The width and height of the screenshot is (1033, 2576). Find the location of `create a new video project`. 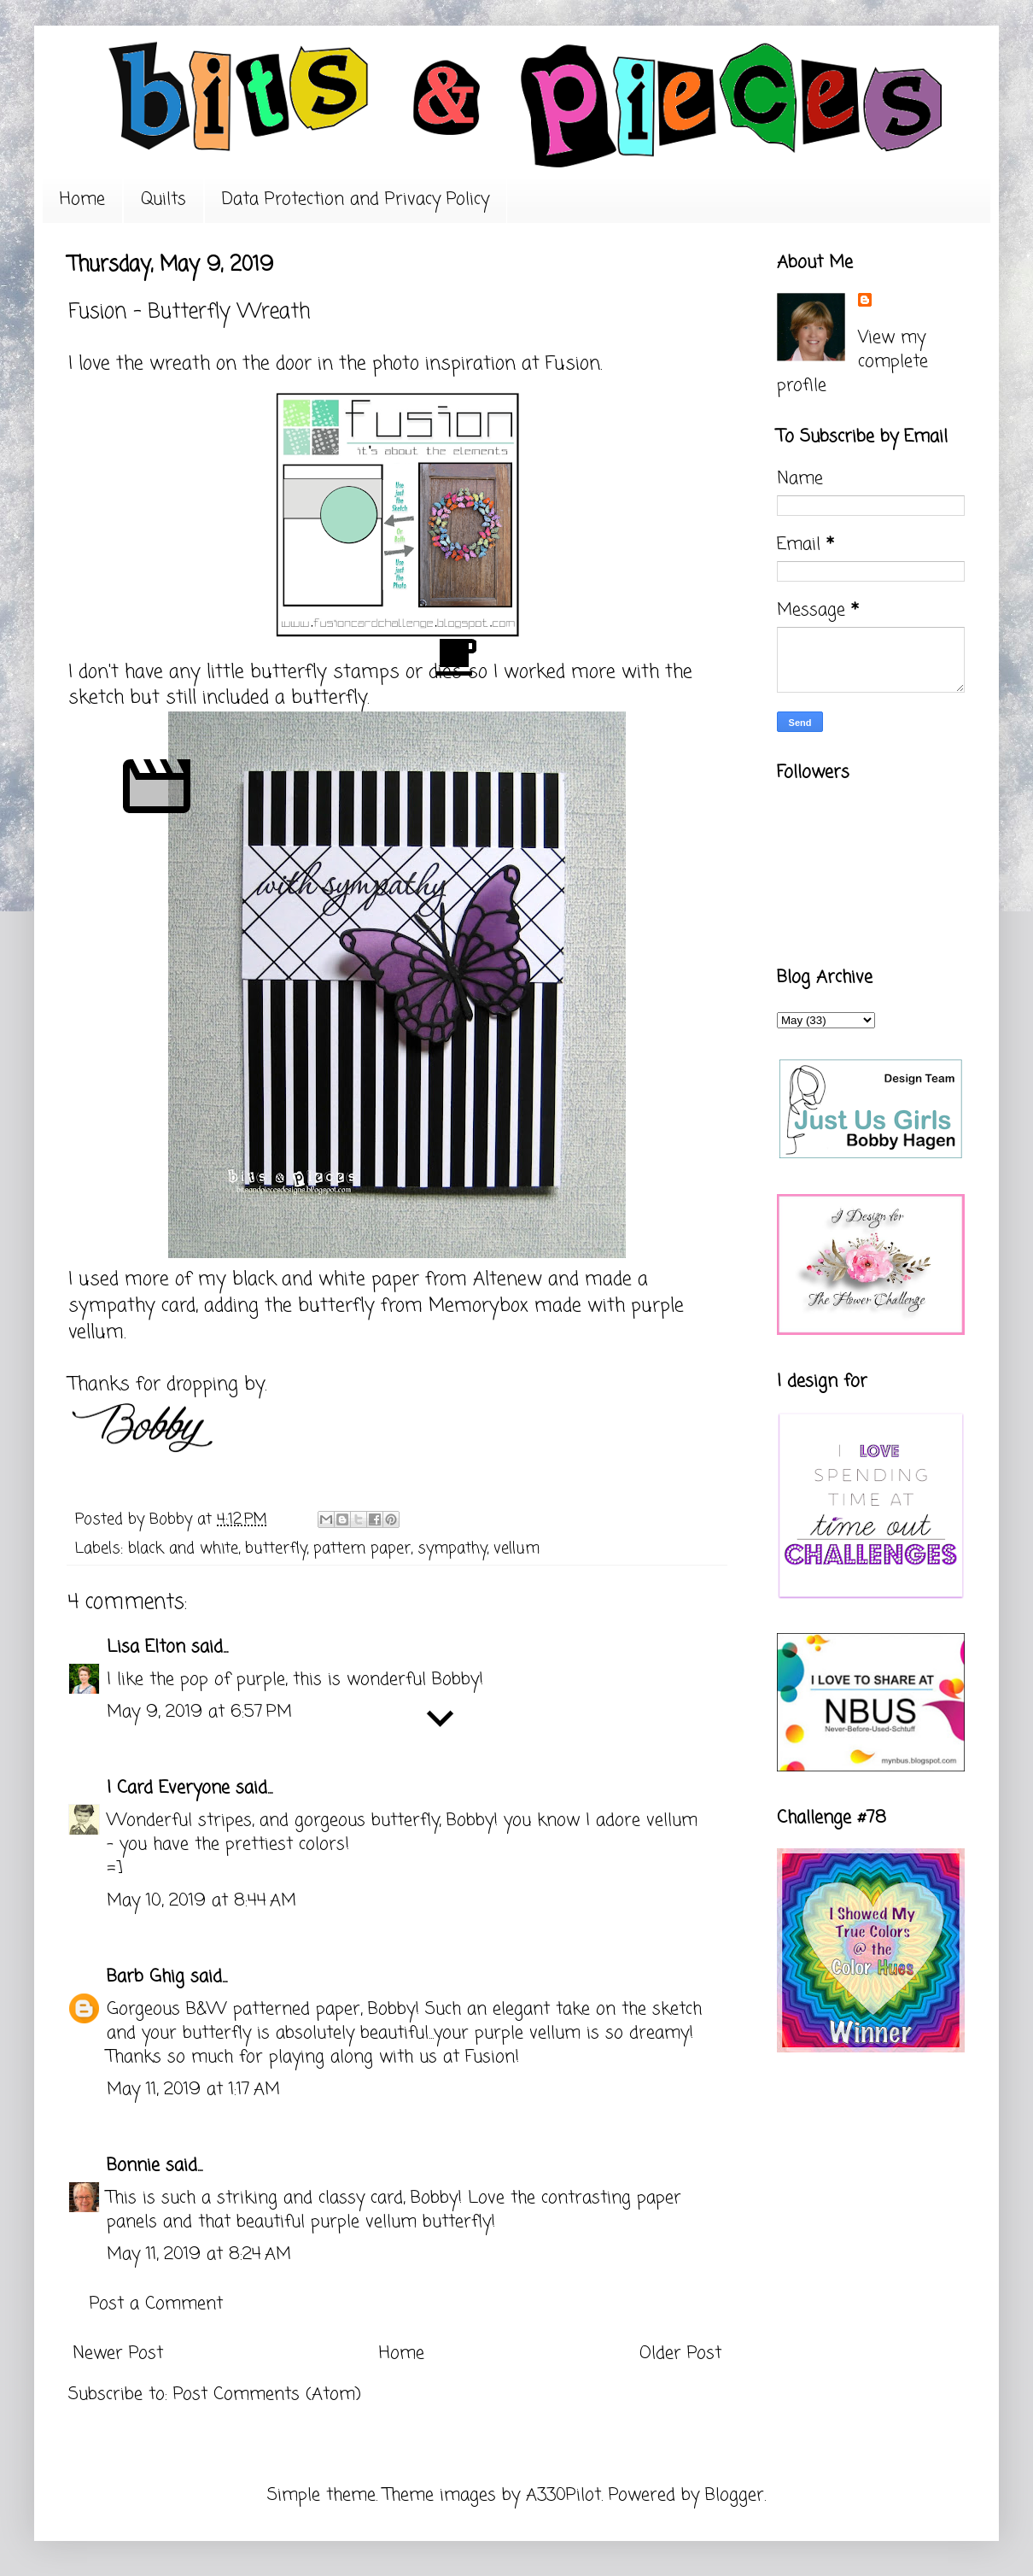

create a new video project is located at coordinates (156, 786).